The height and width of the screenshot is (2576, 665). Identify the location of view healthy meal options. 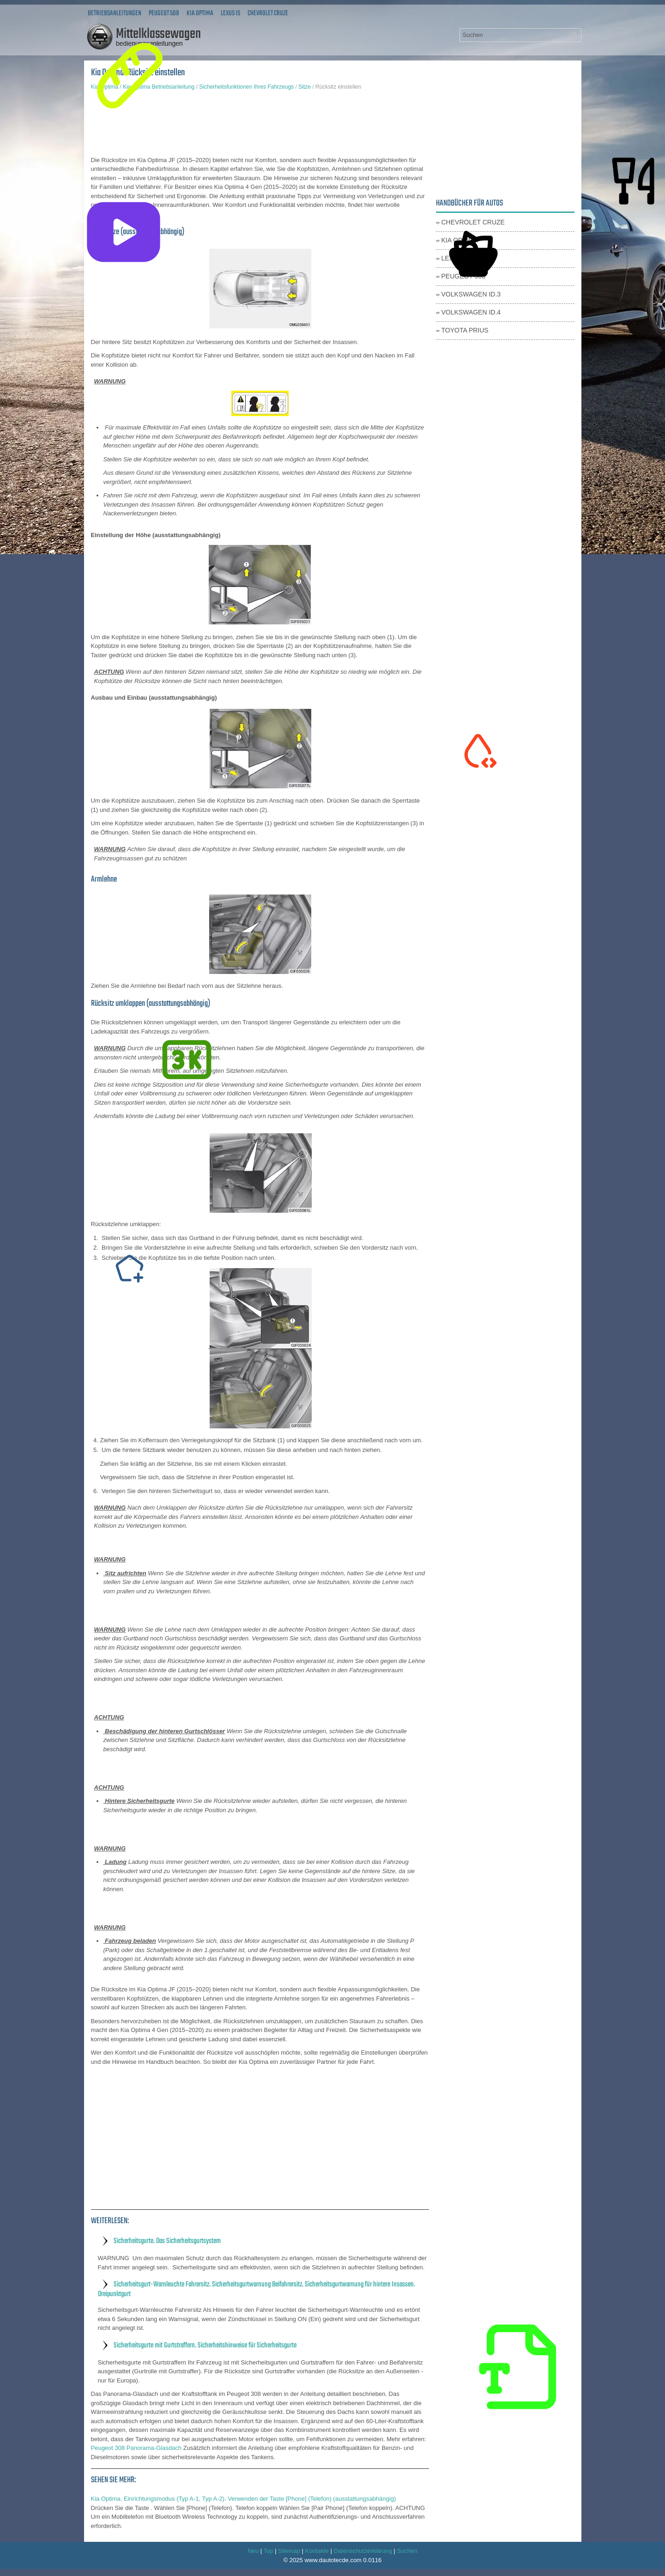
(473, 253).